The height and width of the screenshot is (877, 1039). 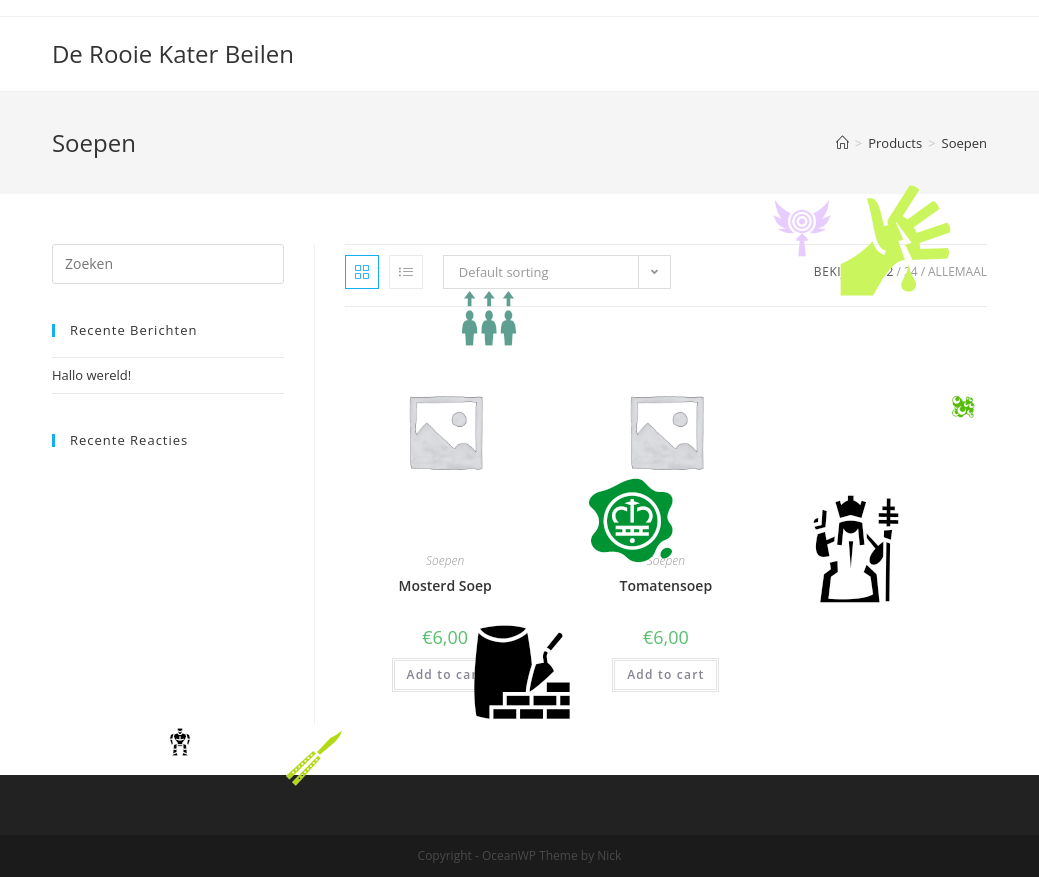 What do you see at coordinates (963, 407) in the screenshot?
I see `indicates foam or bubbles effect in game` at bounding box center [963, 407].